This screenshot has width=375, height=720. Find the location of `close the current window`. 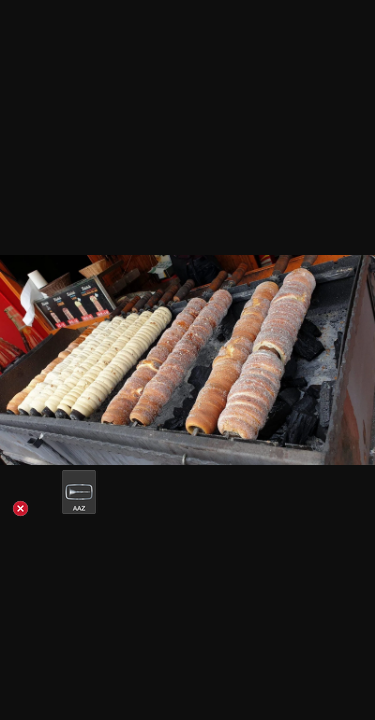

close the current window is located at coordinates (20, 508).